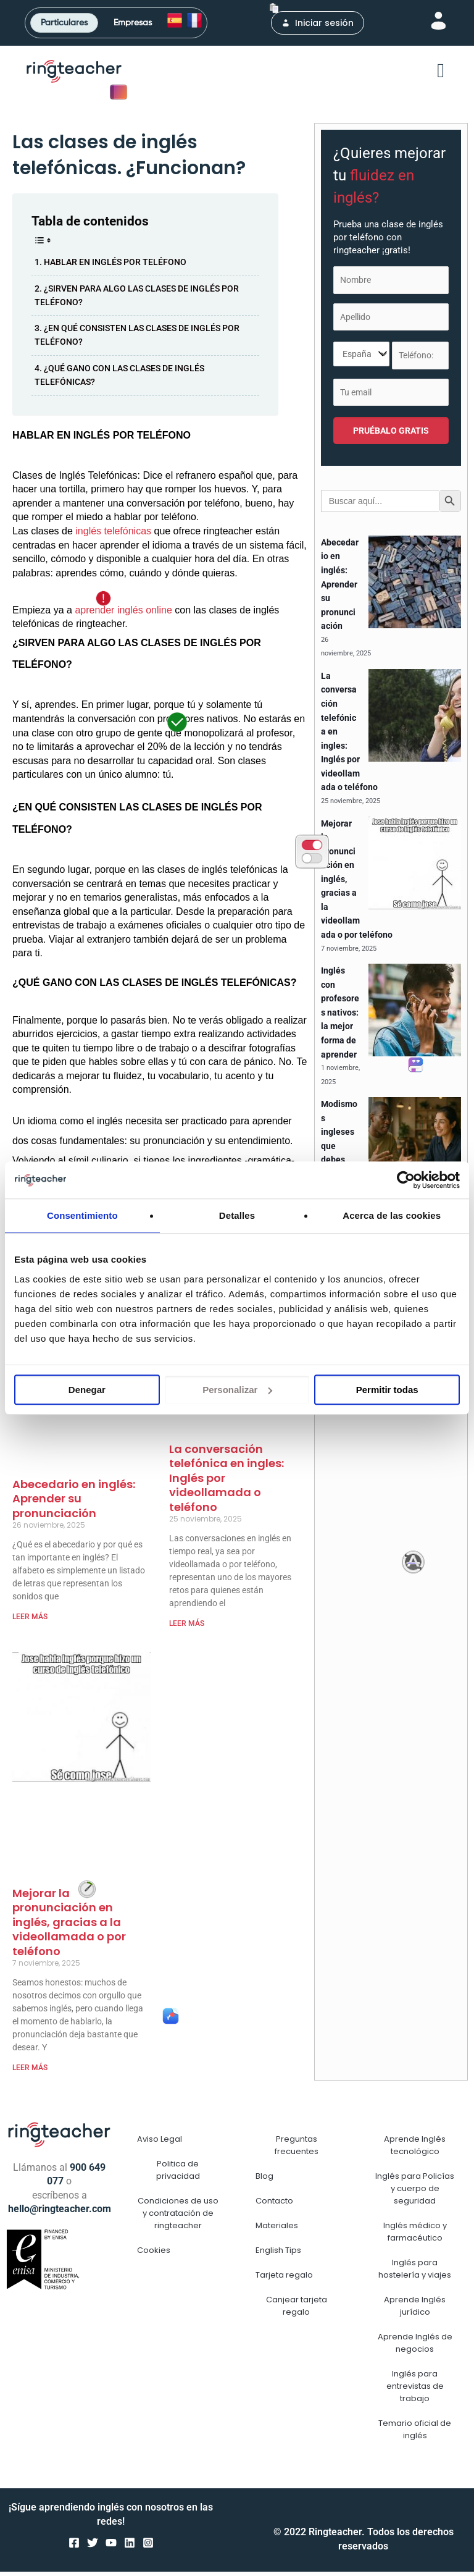  What do you see at coordinates (118, 91) in the screenshot?
I see `access the desktop folder` at bounding box center [118, 91].